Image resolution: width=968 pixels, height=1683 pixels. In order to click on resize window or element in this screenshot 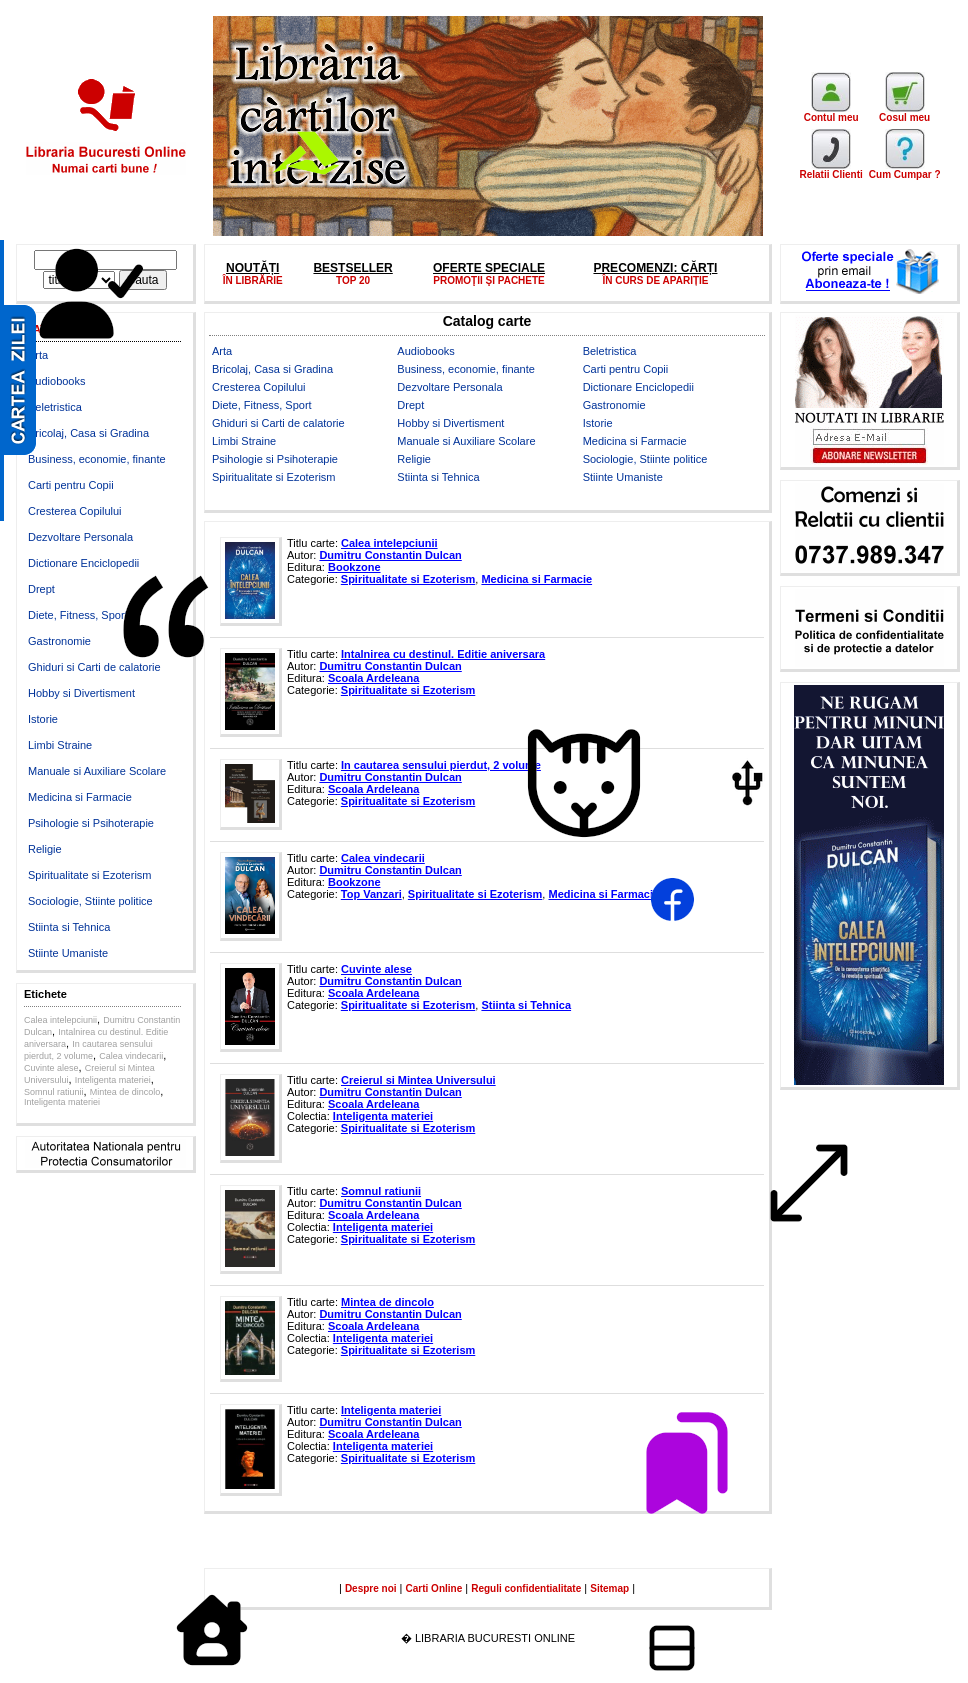, I will do `click(809, 1183)`.